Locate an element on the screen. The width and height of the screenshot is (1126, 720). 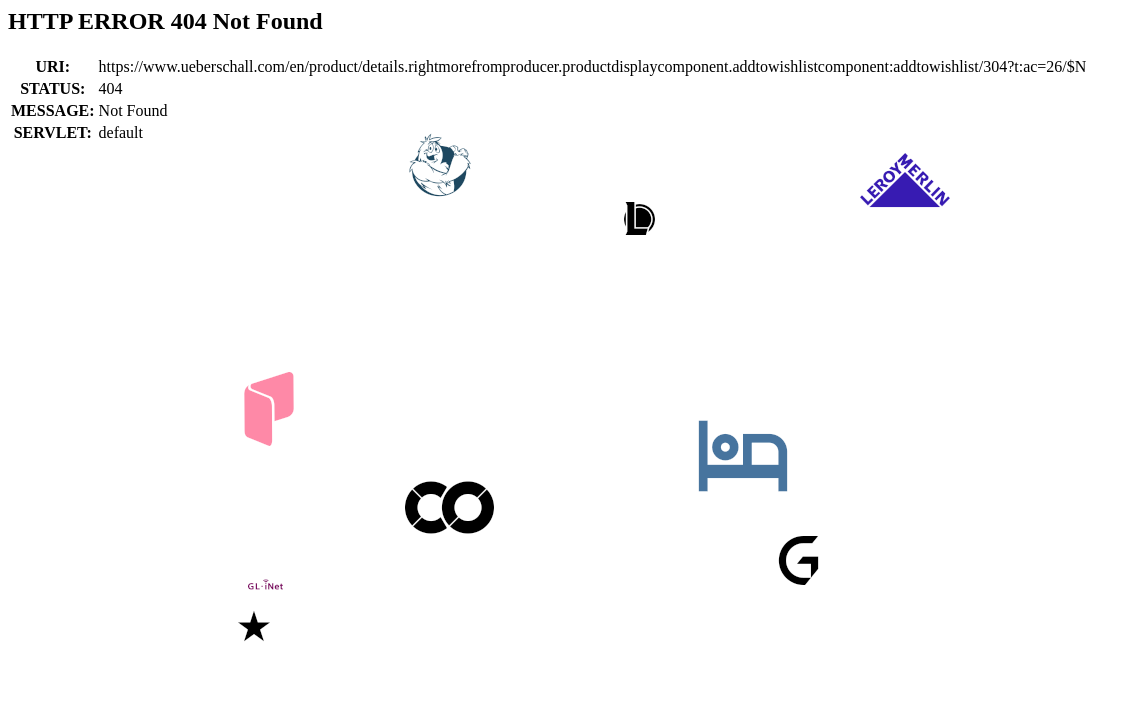
the red yeti brand logo is located at coordinates (440, 165).